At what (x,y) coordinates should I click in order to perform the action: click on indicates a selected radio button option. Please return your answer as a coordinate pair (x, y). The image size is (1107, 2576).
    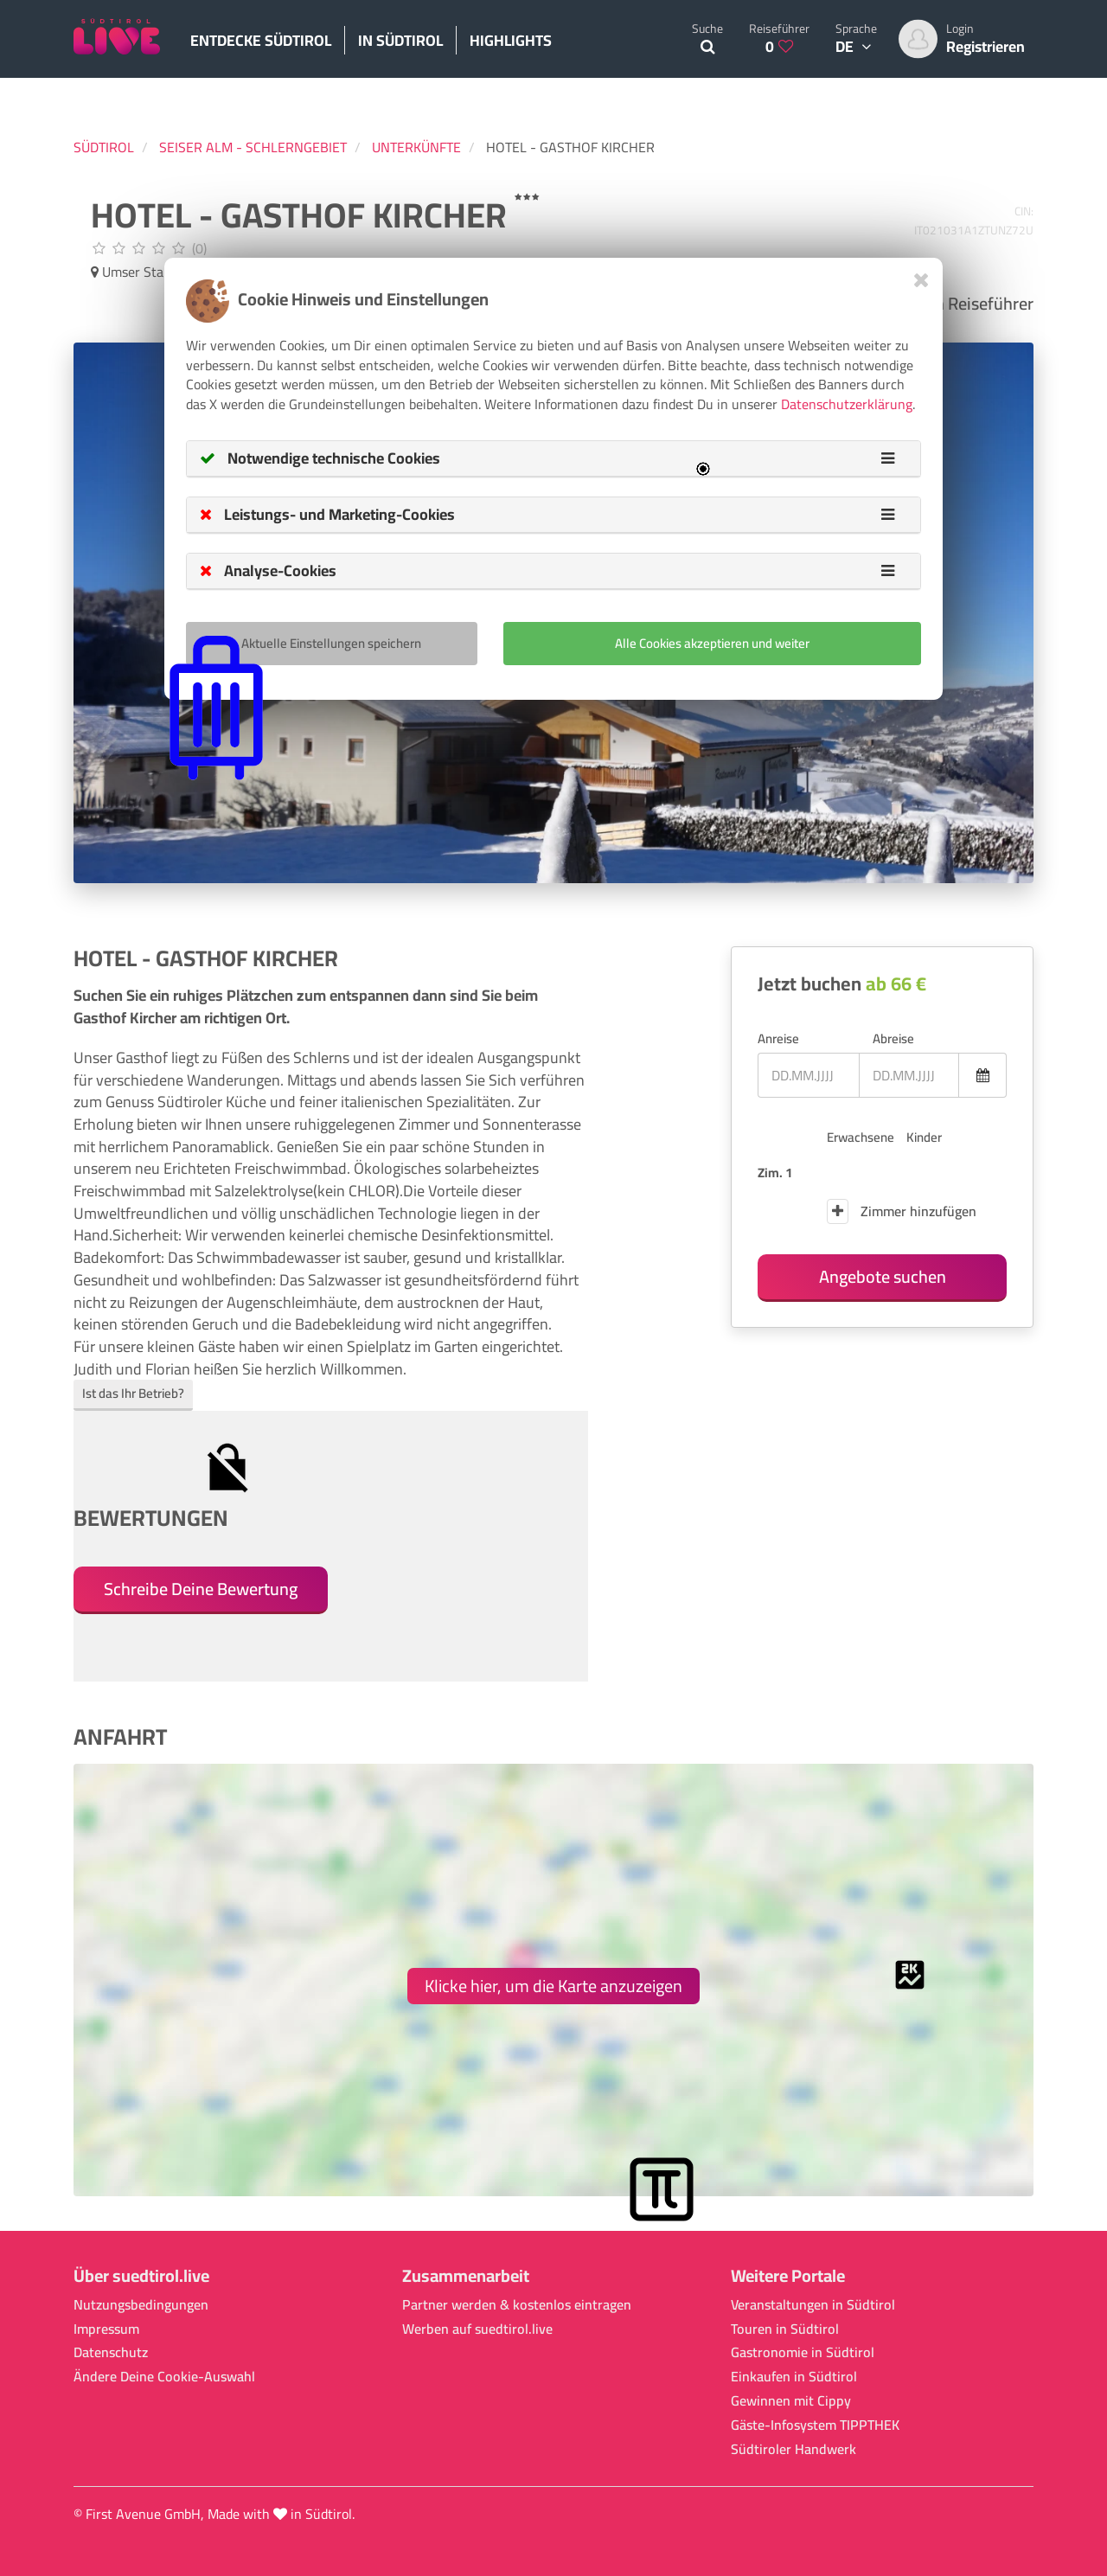
    Looking at the image, I should click on (703, 469).